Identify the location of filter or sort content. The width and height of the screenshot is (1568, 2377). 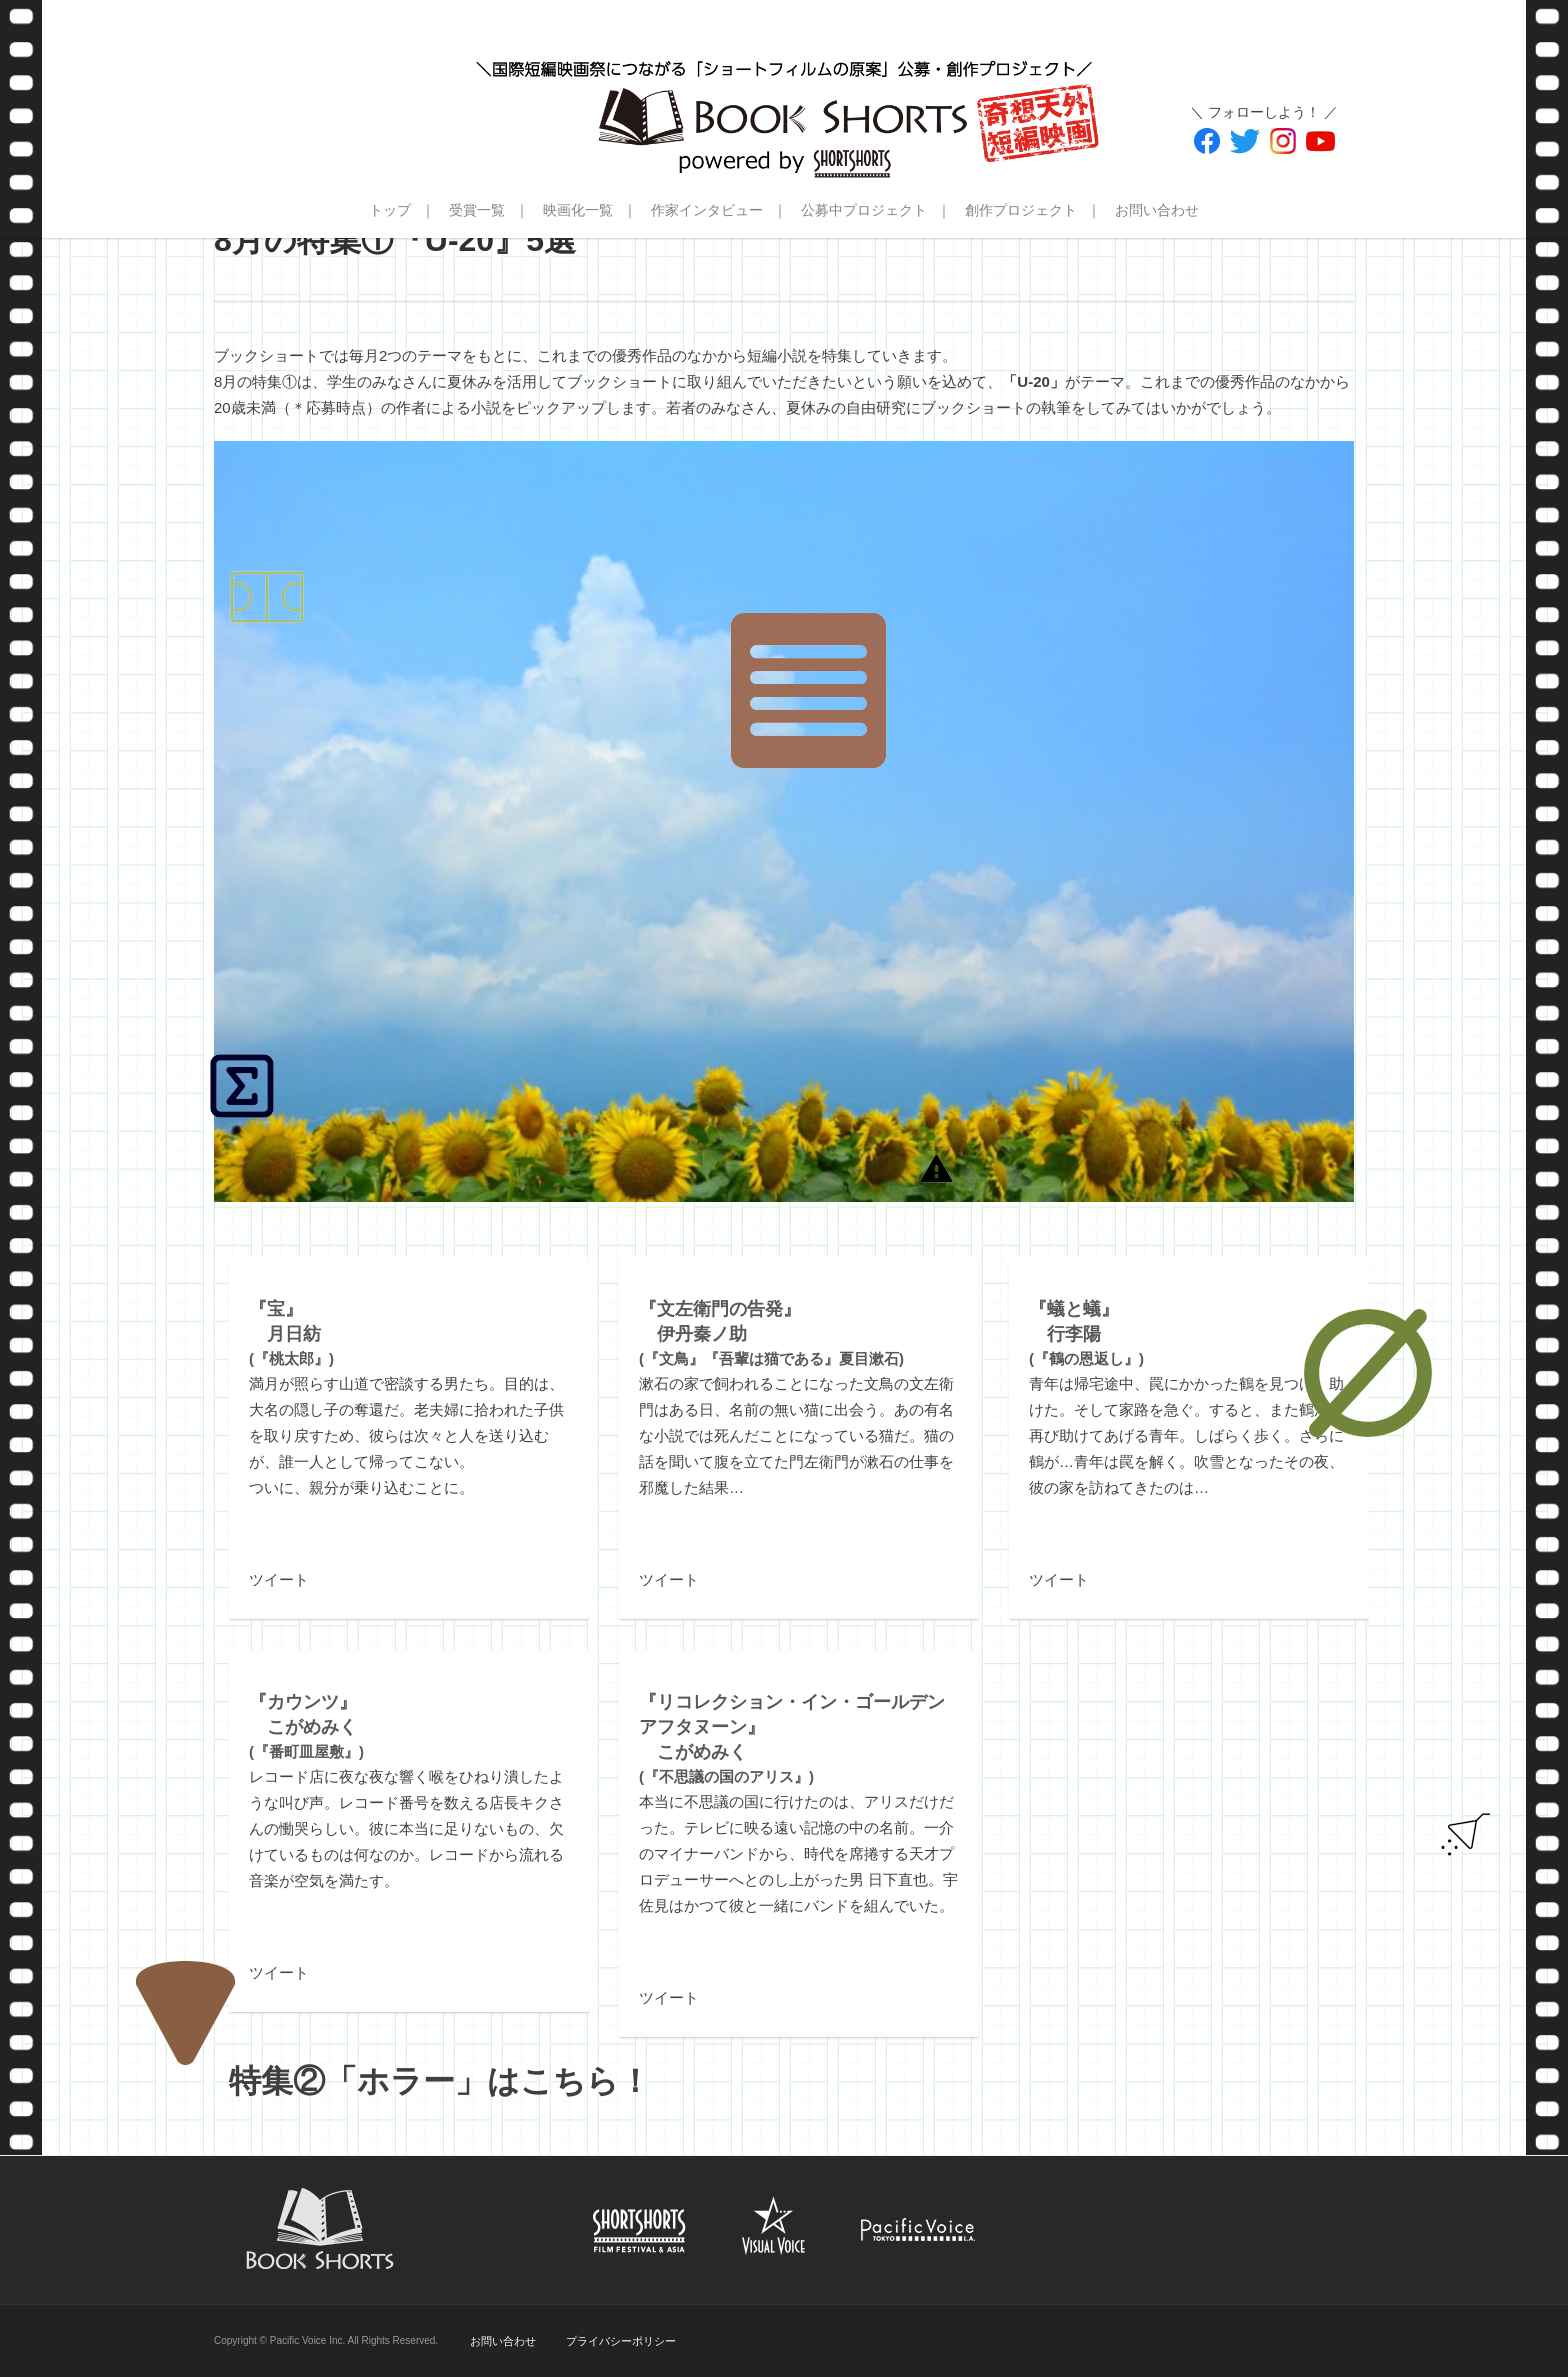
(185, 2015).